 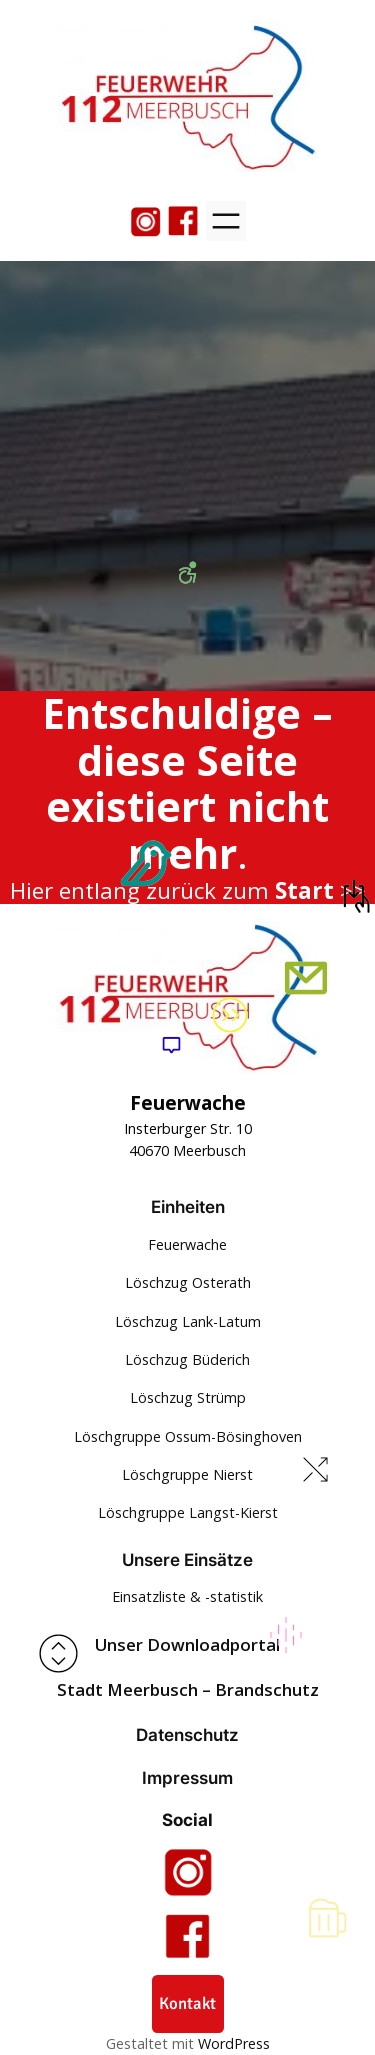 What do you see at coordinates (315, 1469) in the screenshot?
I see `shuffle or randomize playback order` at bounding box center [315, 1469].